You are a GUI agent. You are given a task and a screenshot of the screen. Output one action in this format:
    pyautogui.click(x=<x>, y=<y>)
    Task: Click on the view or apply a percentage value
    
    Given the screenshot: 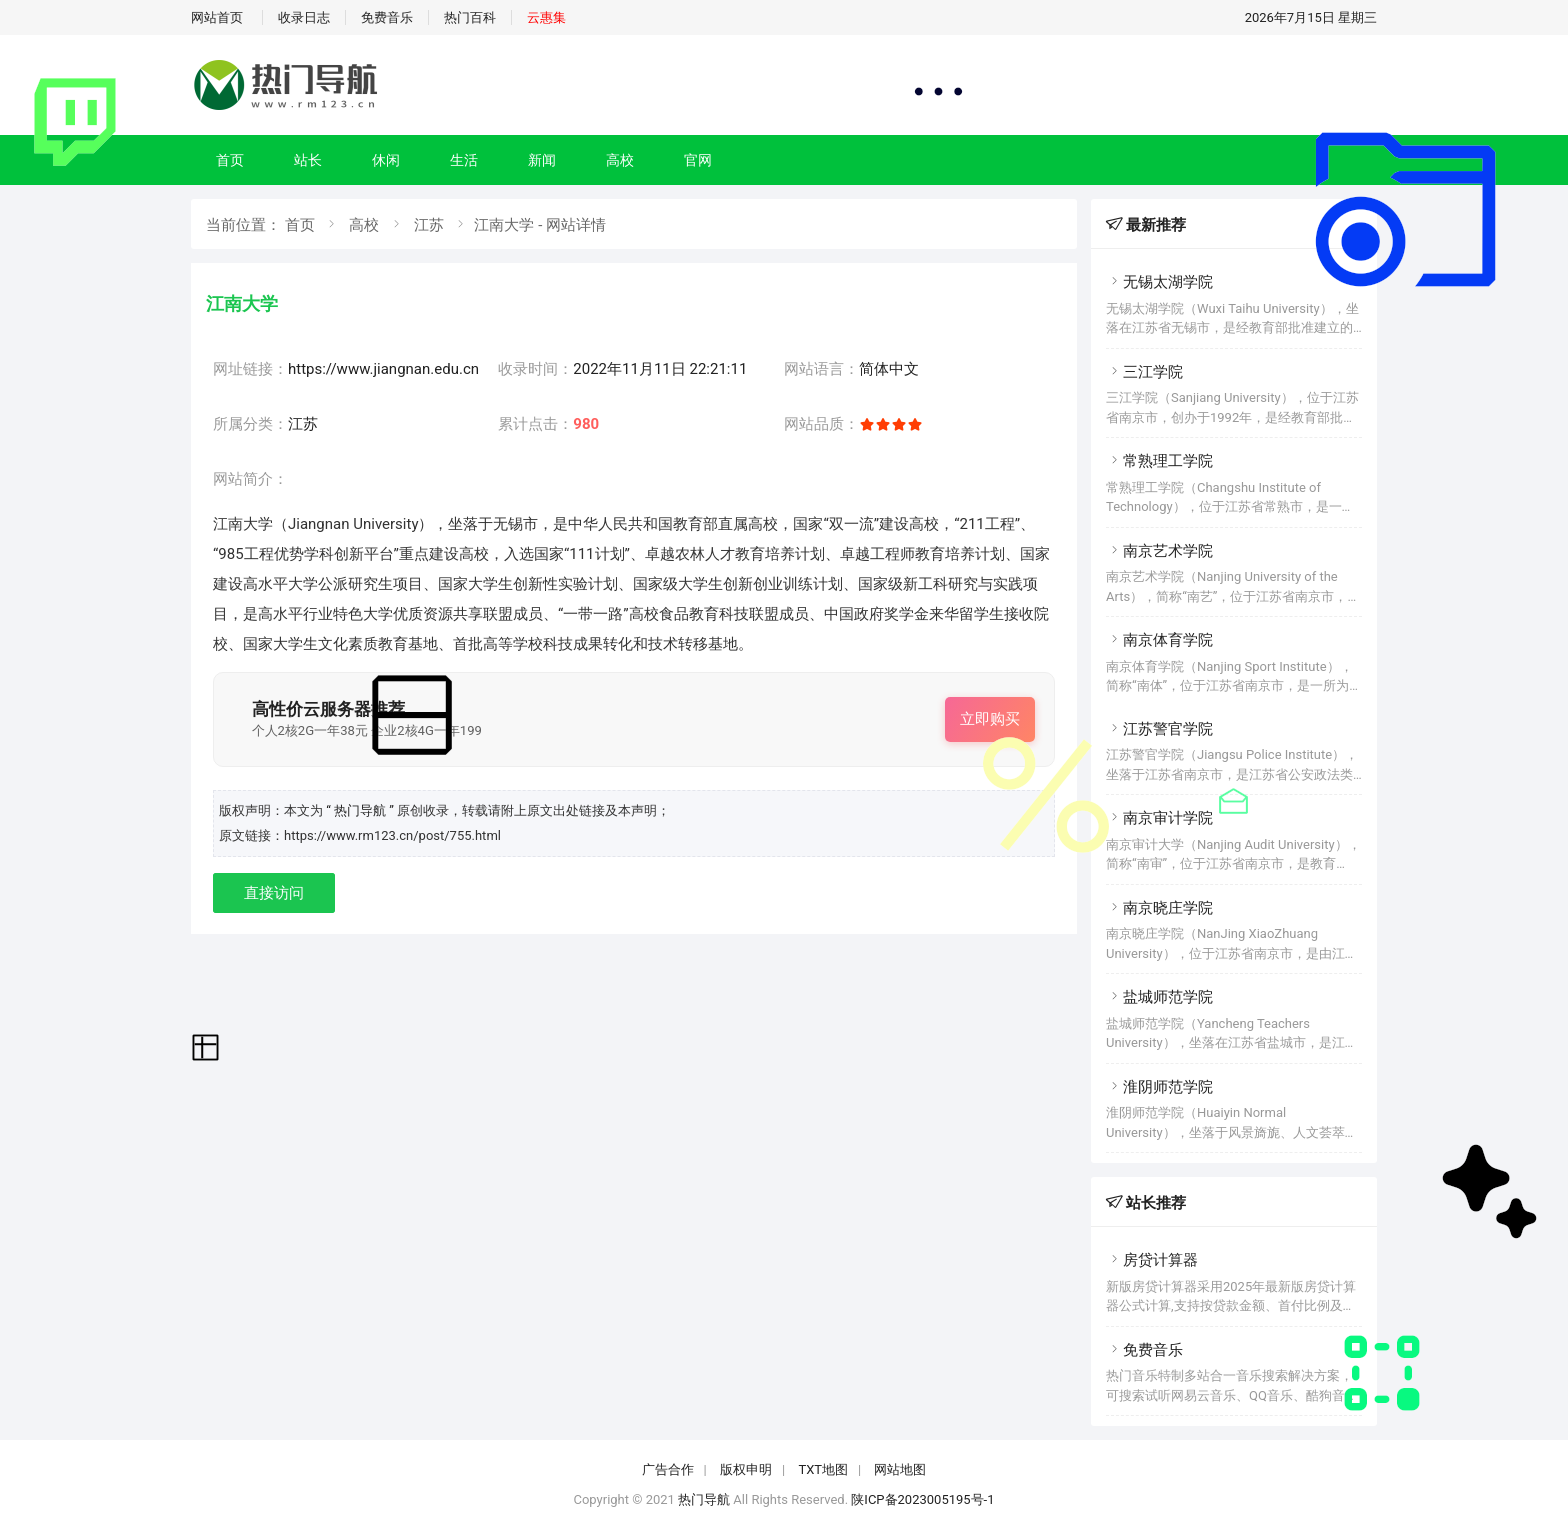 What is the action you would take?
    pyautogui.click(x=1046, y=795)
    